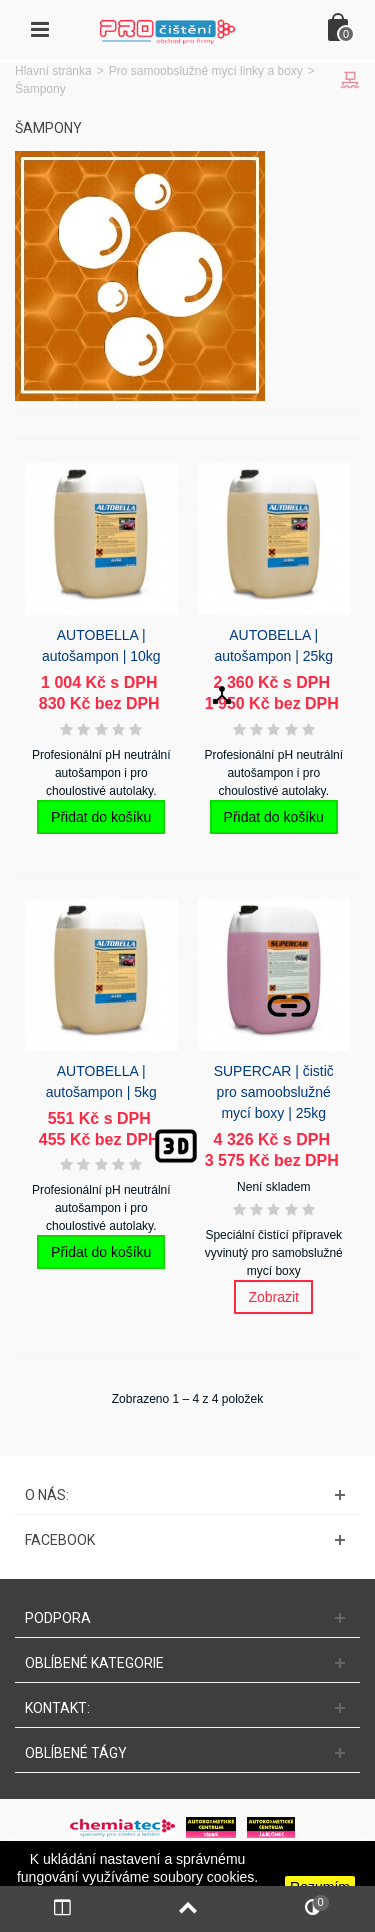 This screenshot has width=375, height=1932. Describe the element at coordinates (350, 80) in the screenshot. I see `access sailing or boating features` at that location.